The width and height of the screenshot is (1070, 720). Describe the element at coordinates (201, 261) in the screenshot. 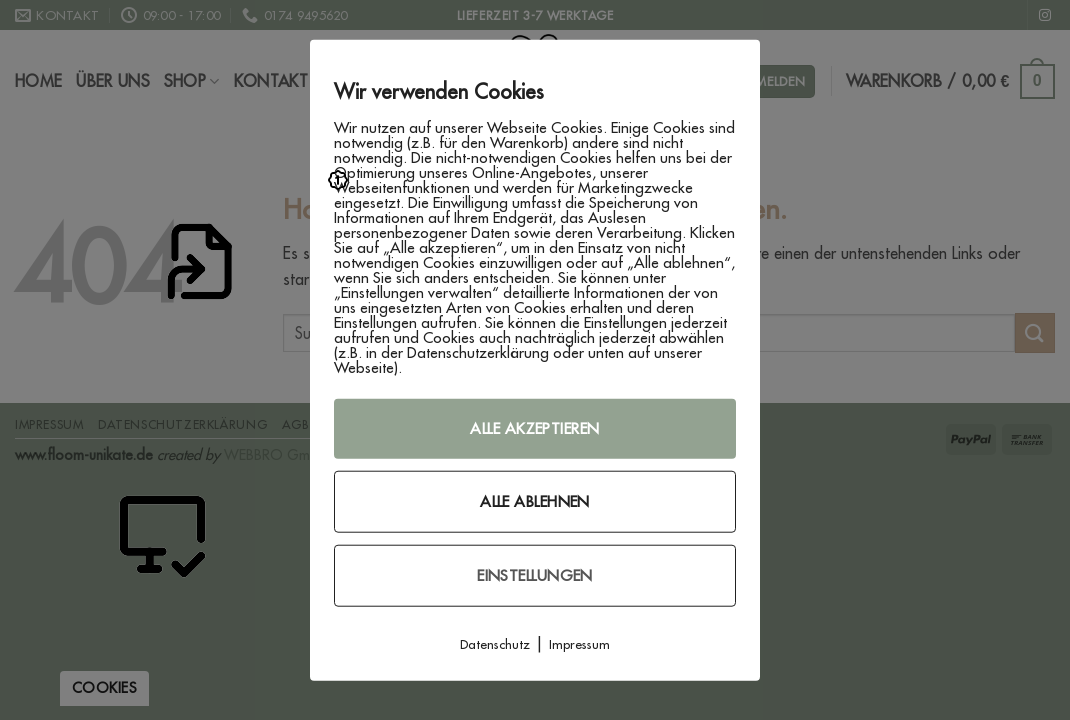

I see `create a symbolic link to this file` at that location.